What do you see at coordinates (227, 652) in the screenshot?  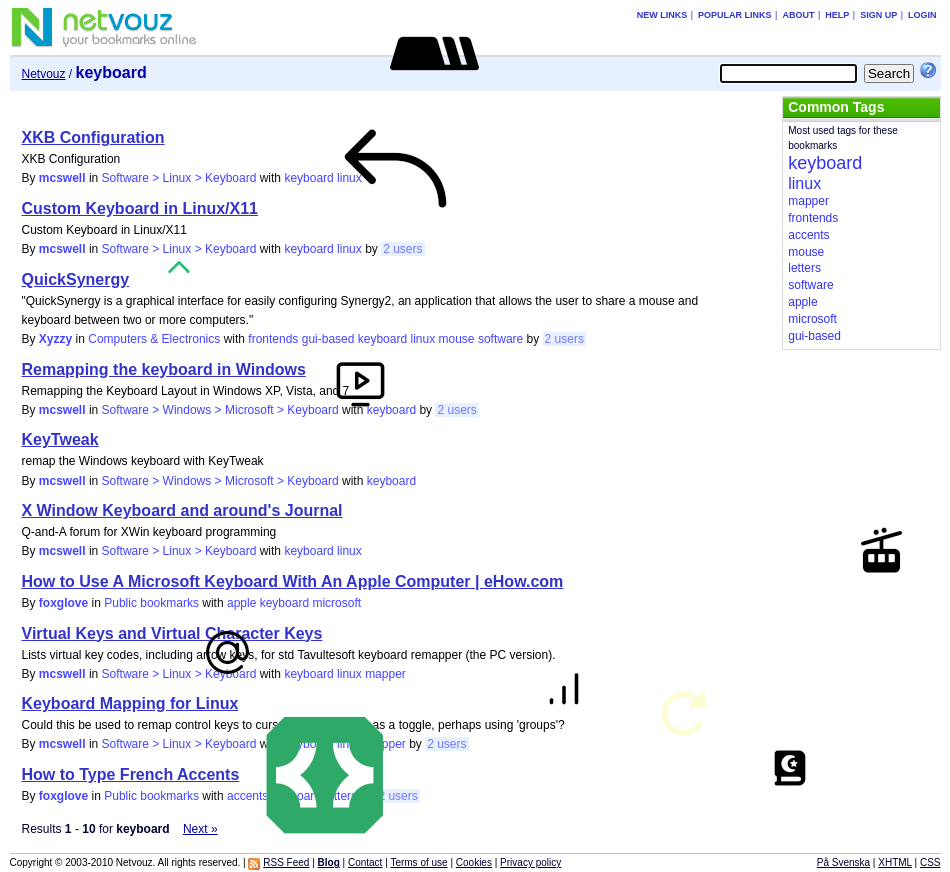 I see `mention a user or tag someone` at bounding box center [227, 652].